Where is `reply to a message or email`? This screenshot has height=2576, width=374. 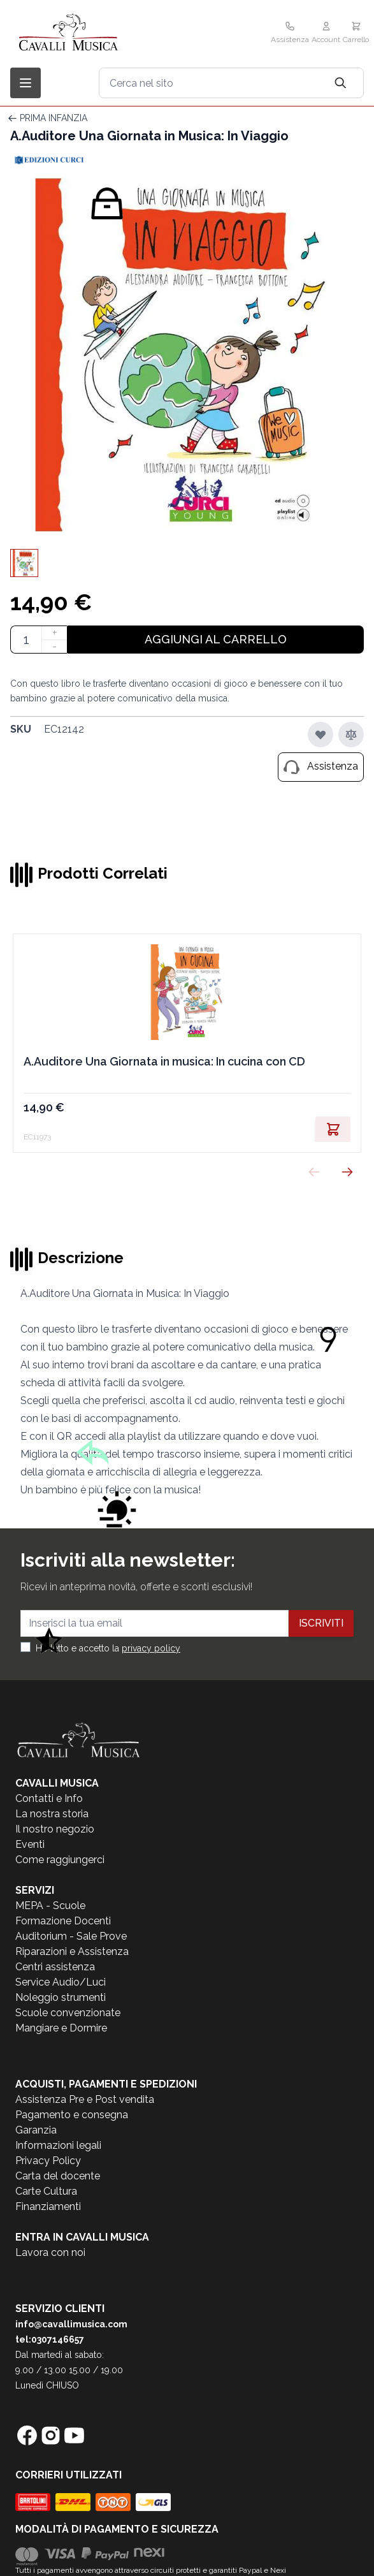
reply to a message or email is located at coordinates (94, 1452).